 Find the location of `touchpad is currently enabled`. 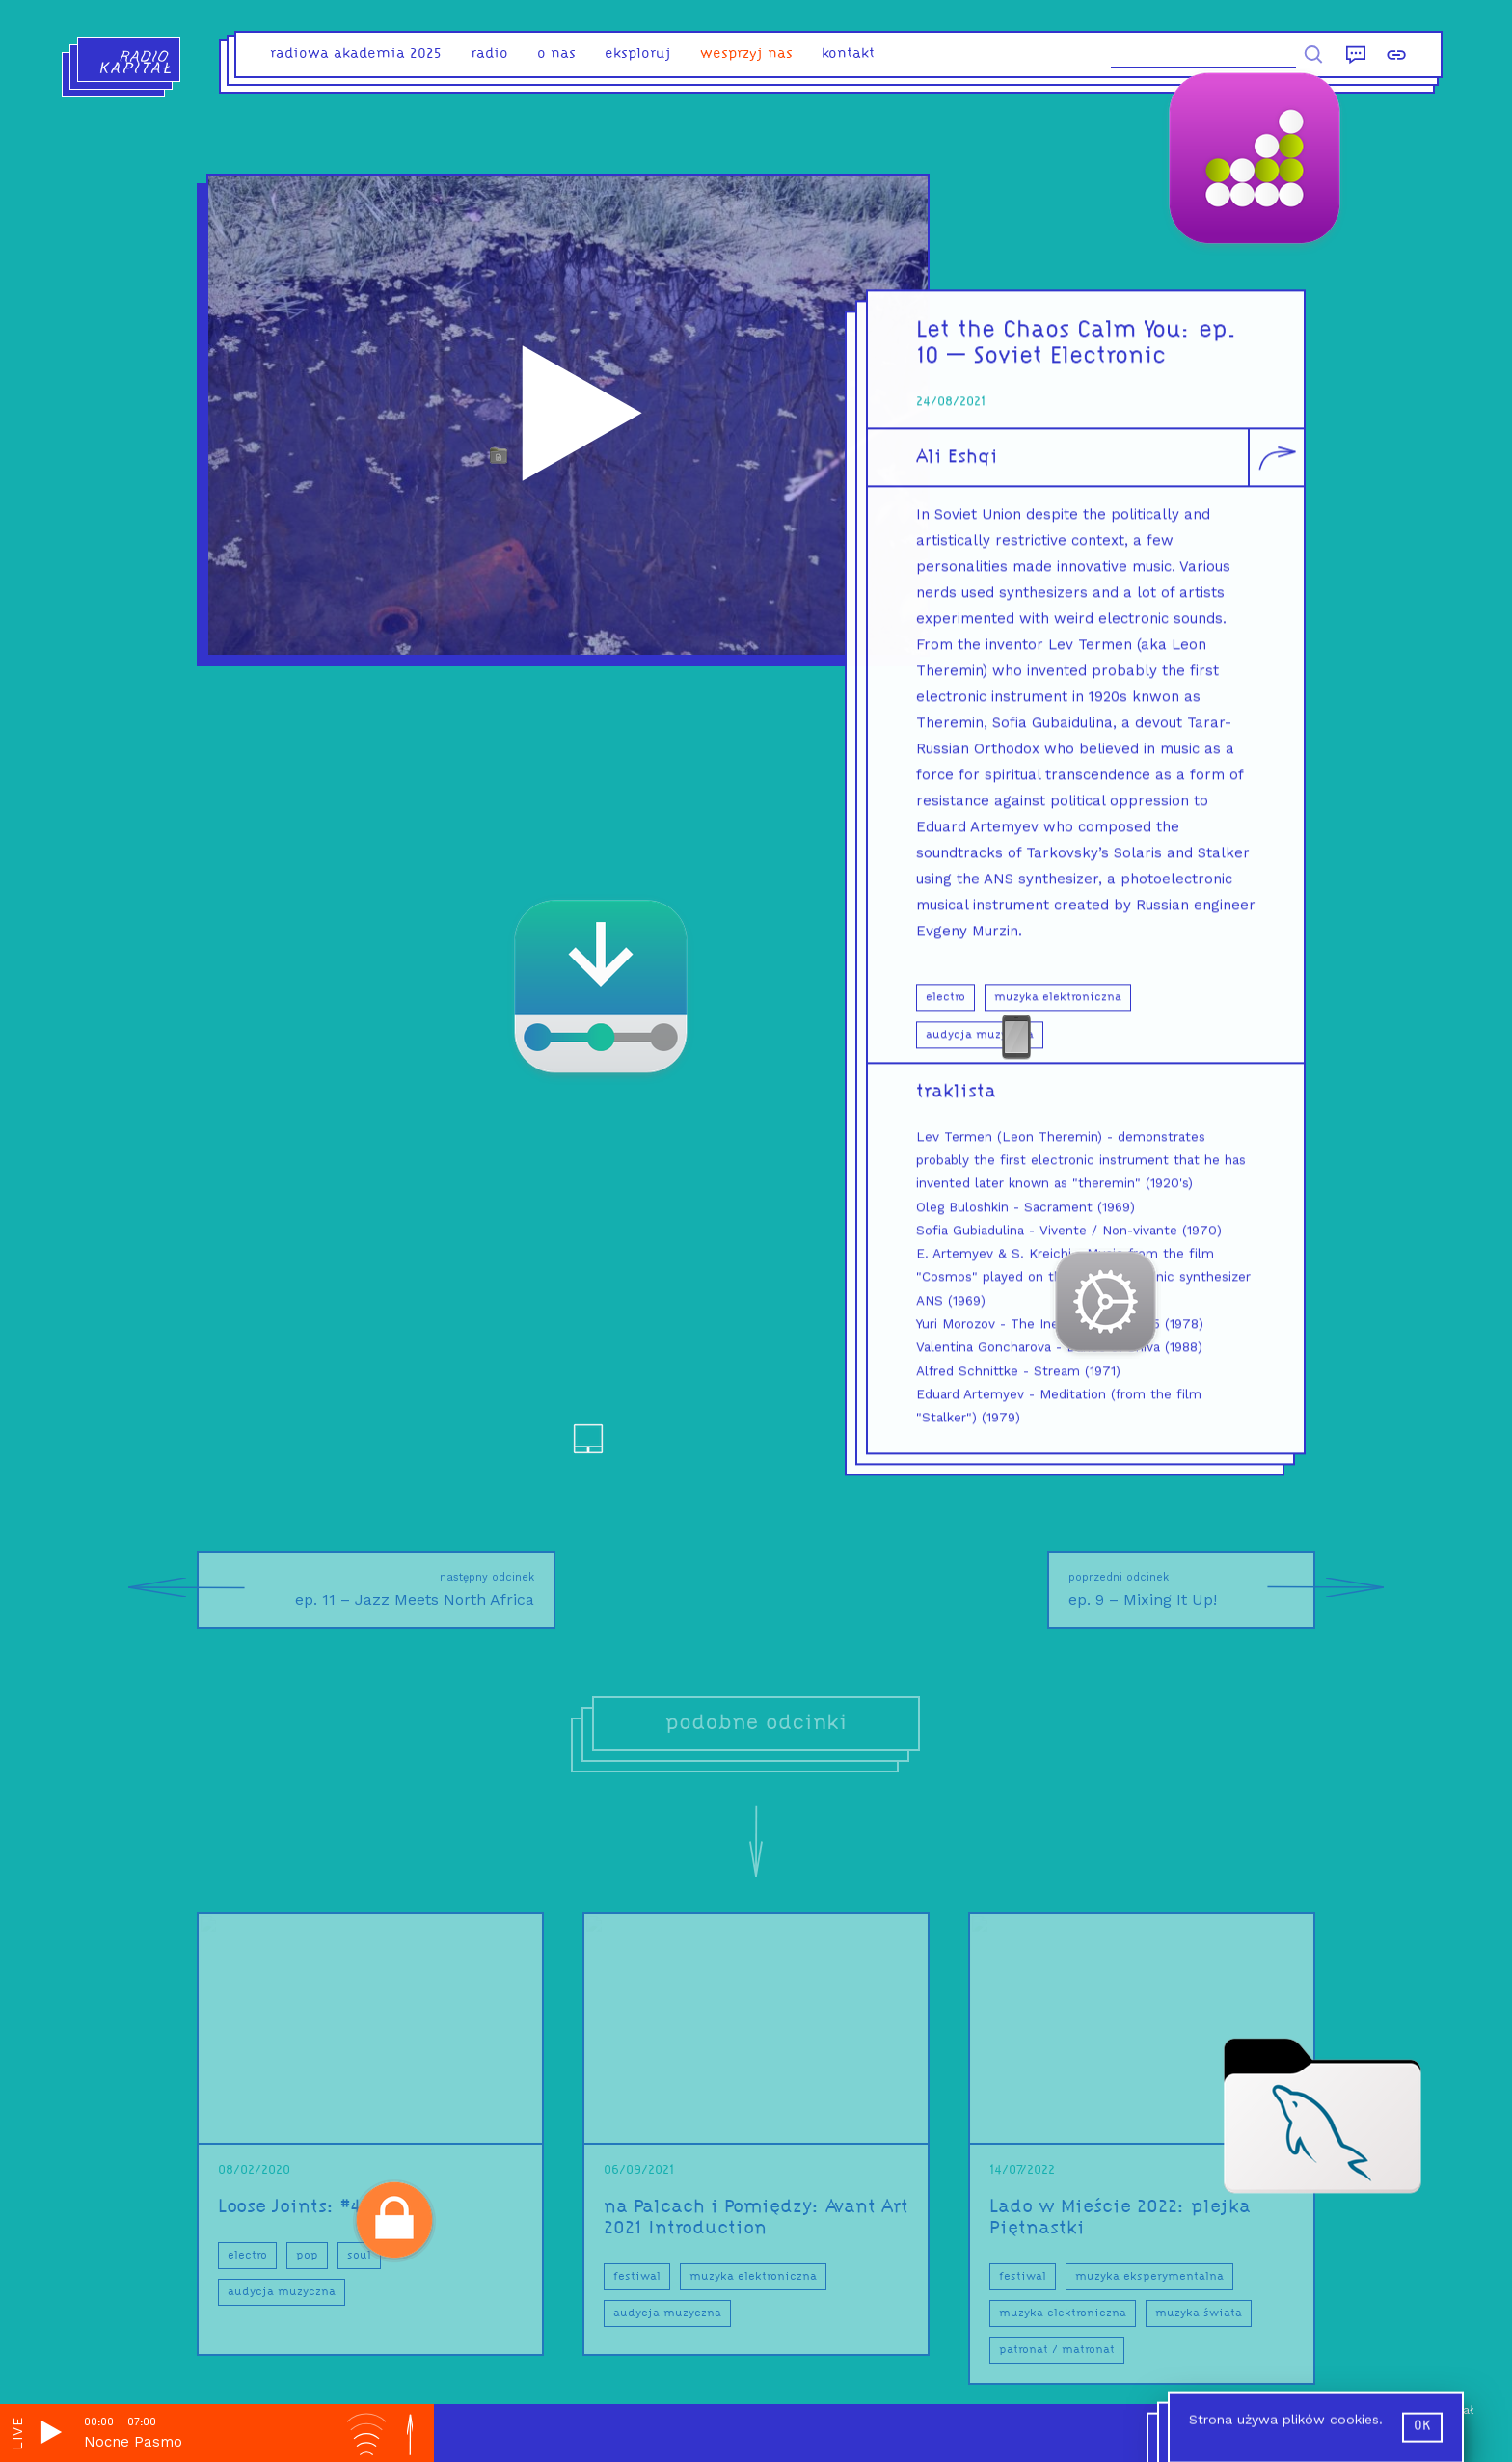

touchpad is currently enabled is located at coordinates (588, 1439).